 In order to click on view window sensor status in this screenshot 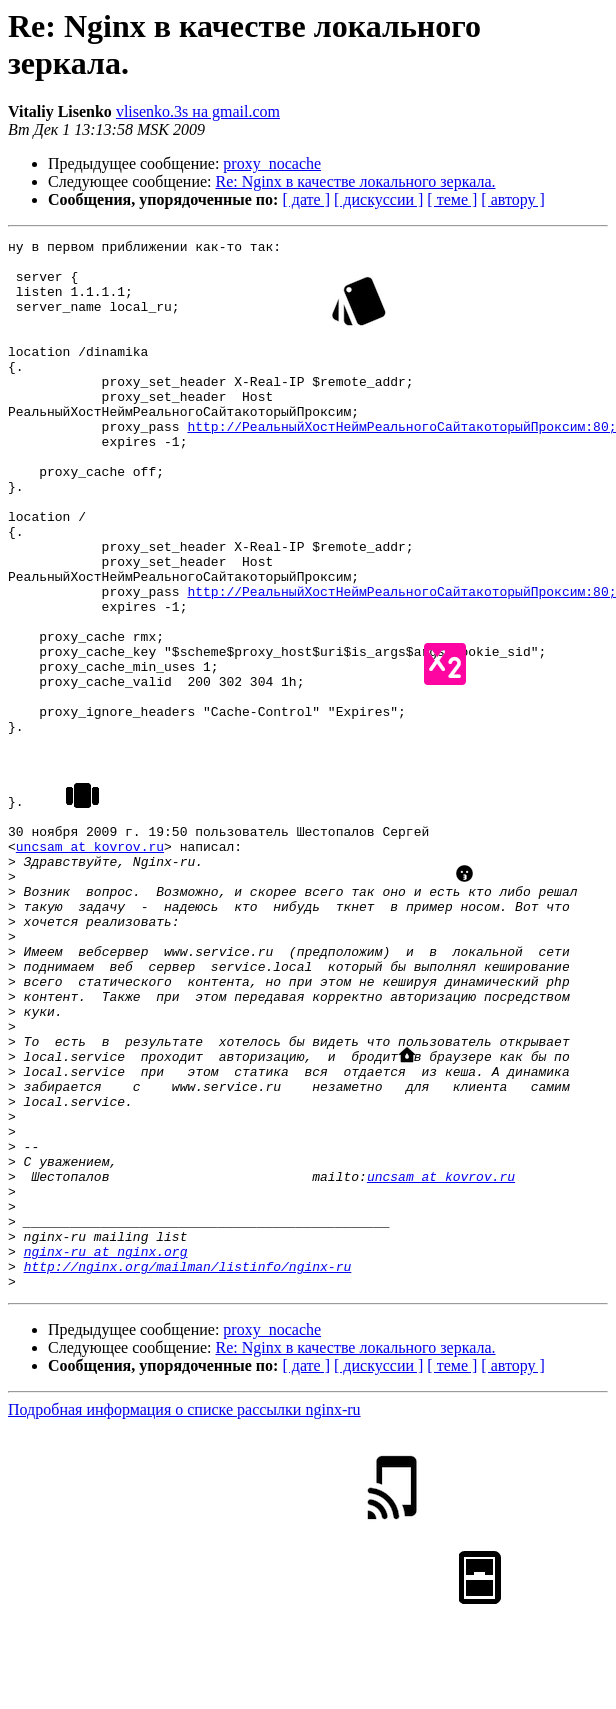, I will do `click(479, 1577)`.